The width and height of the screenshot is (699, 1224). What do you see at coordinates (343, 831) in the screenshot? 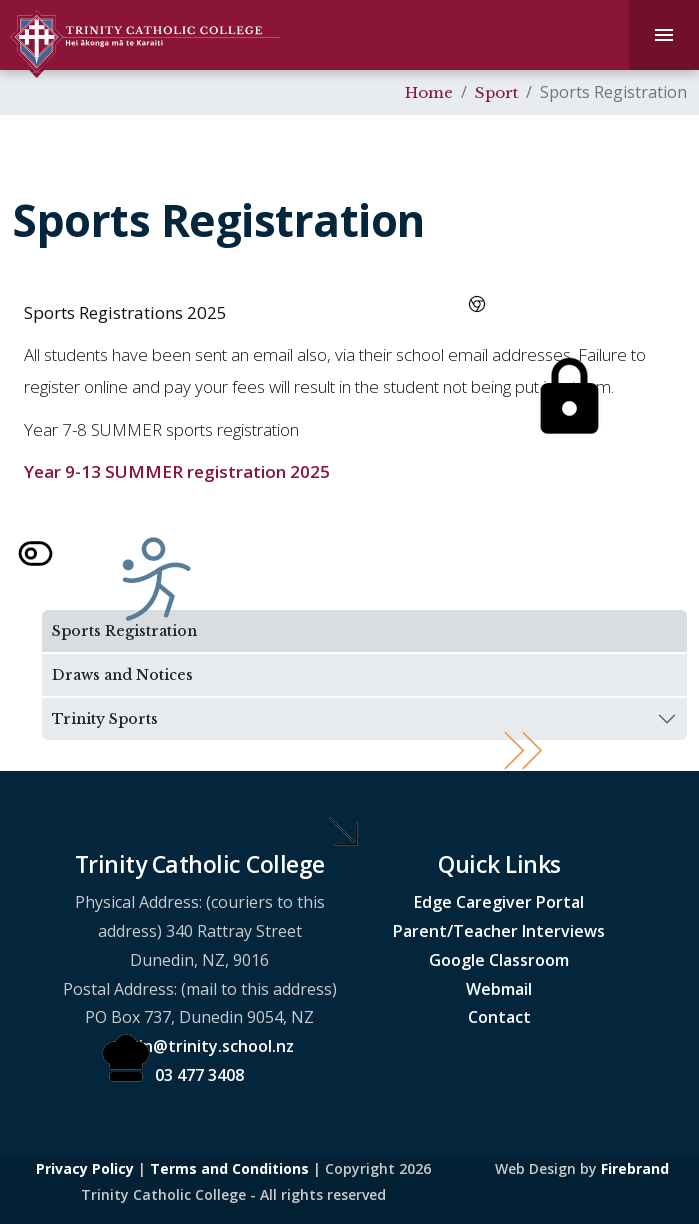
I see `navigate to the next item diagonally` at bounding box center [343, 831].